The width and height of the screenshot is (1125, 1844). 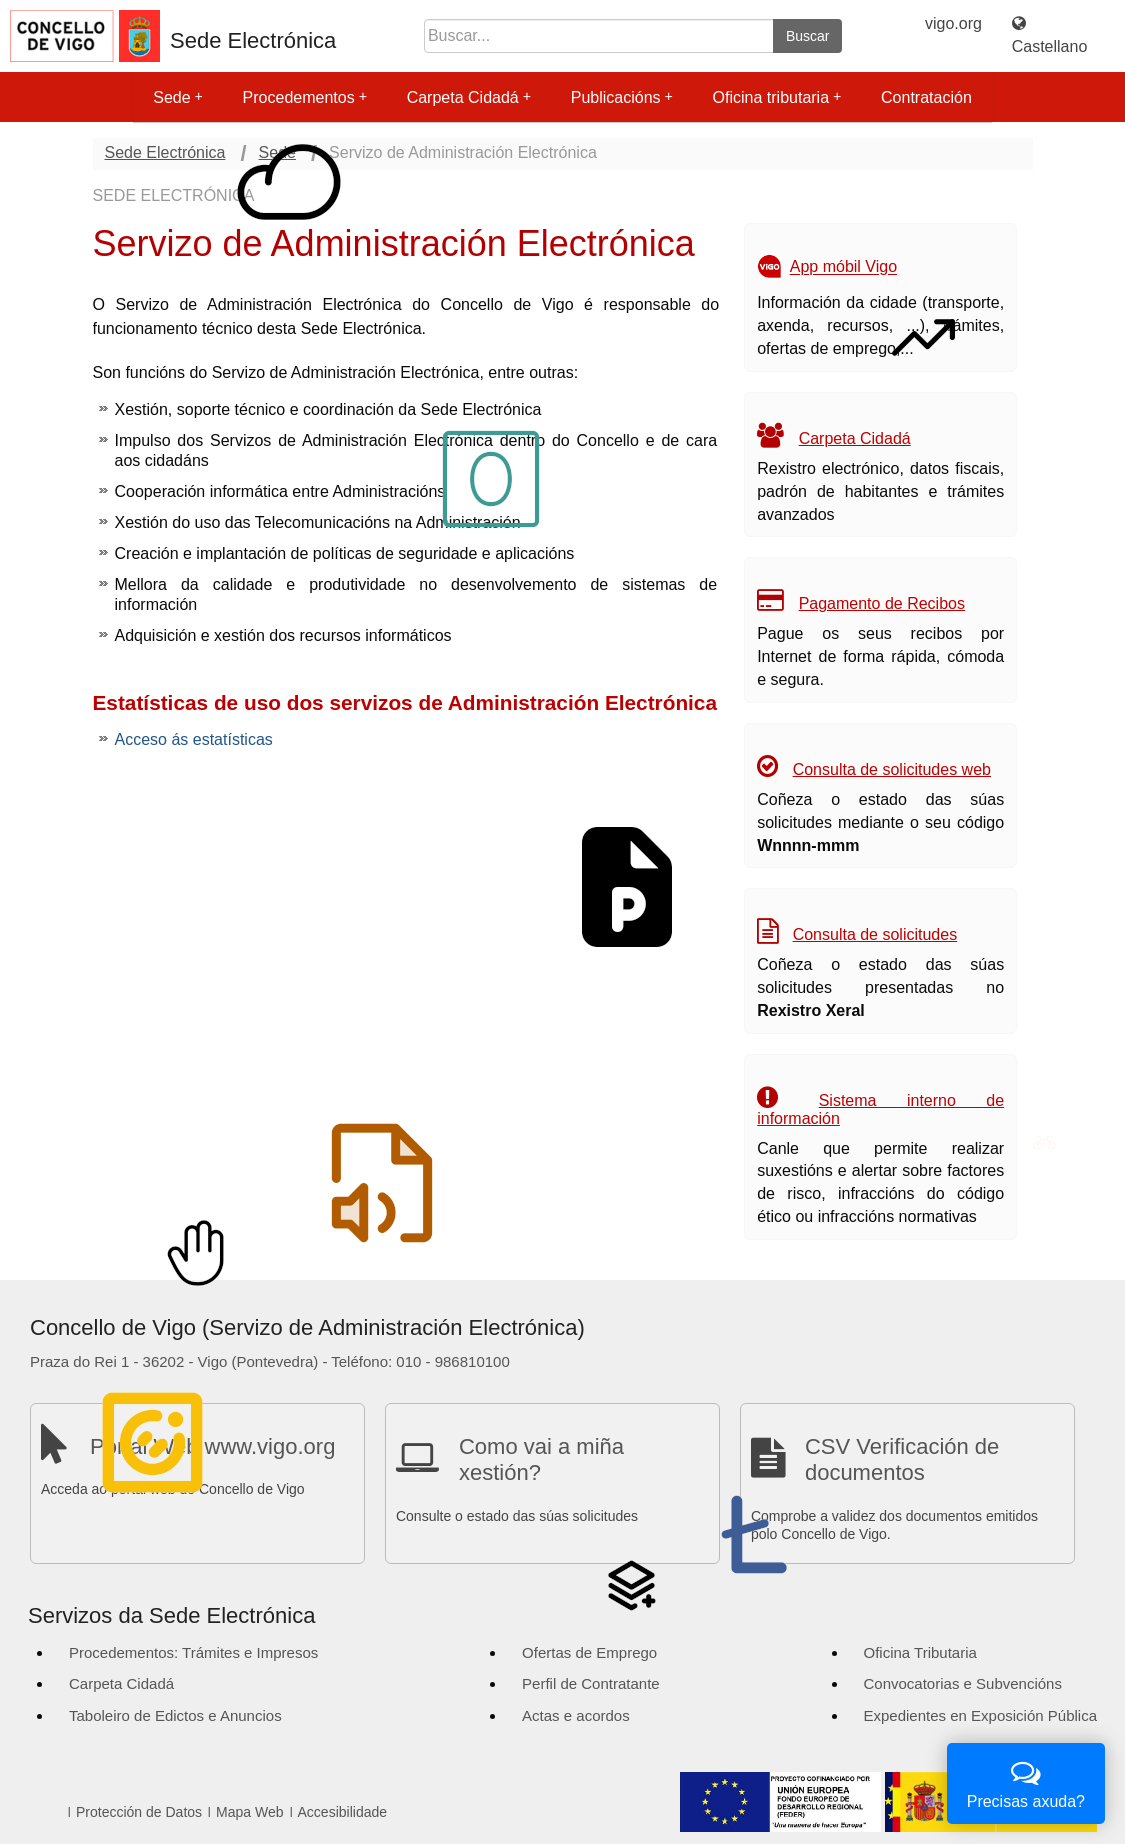 What do you see at coordinates (627, 887) in the screenshot?
I see `open a PowerPoint presentation file` at bounding box center [627, 887].